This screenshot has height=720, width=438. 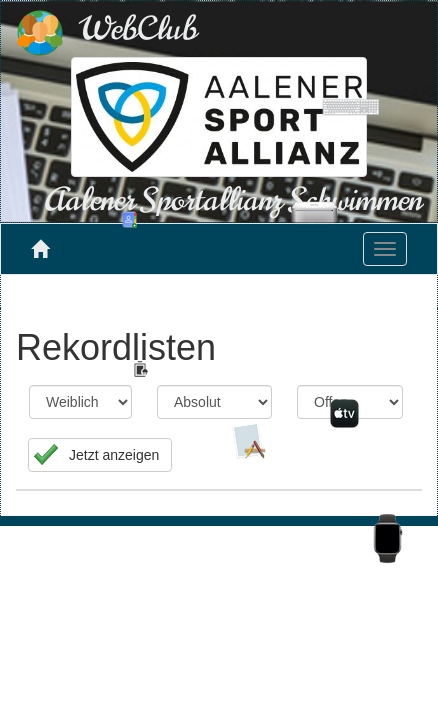 I want to click on apple watch series 5 or 6 device icon, so click(x=387, y=538).